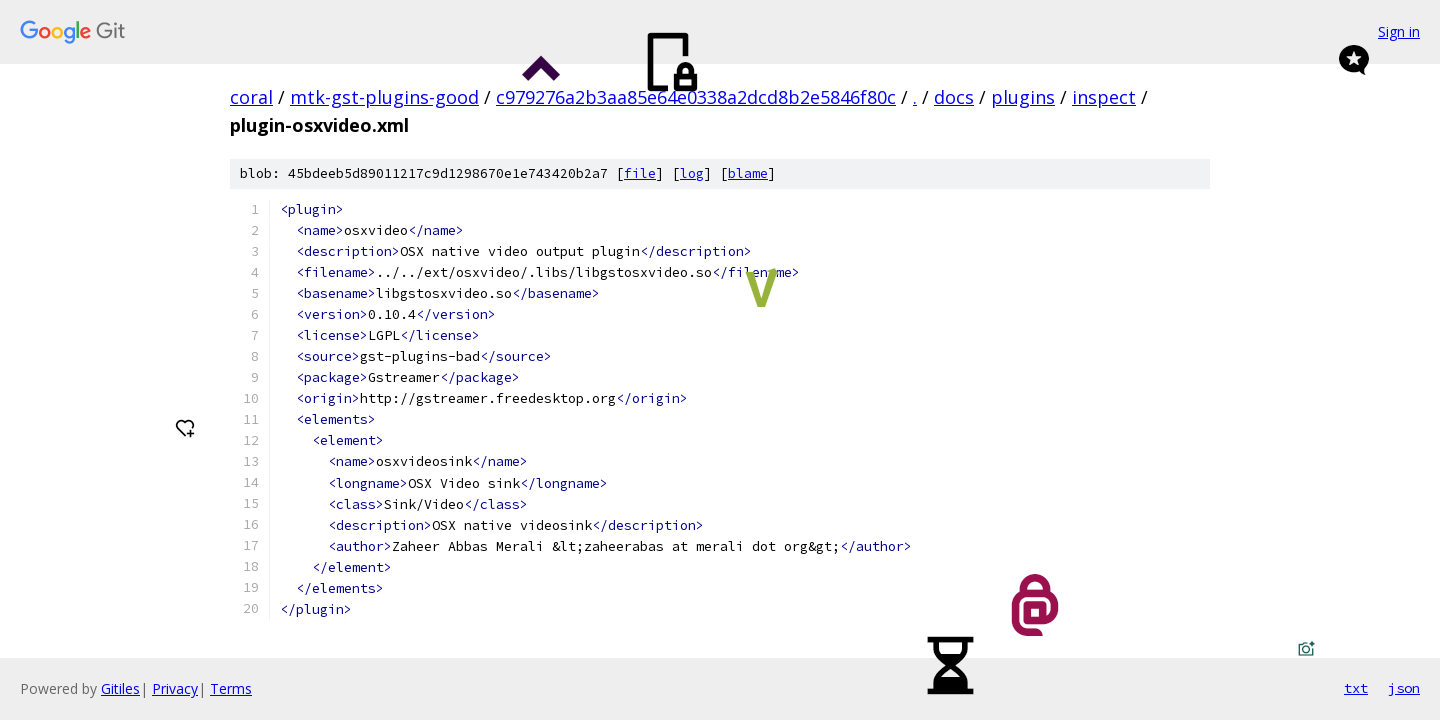 This screenshot has height=720, width=1440. I want to click on expand or collapse a dropdown menu, so click(541, 69).